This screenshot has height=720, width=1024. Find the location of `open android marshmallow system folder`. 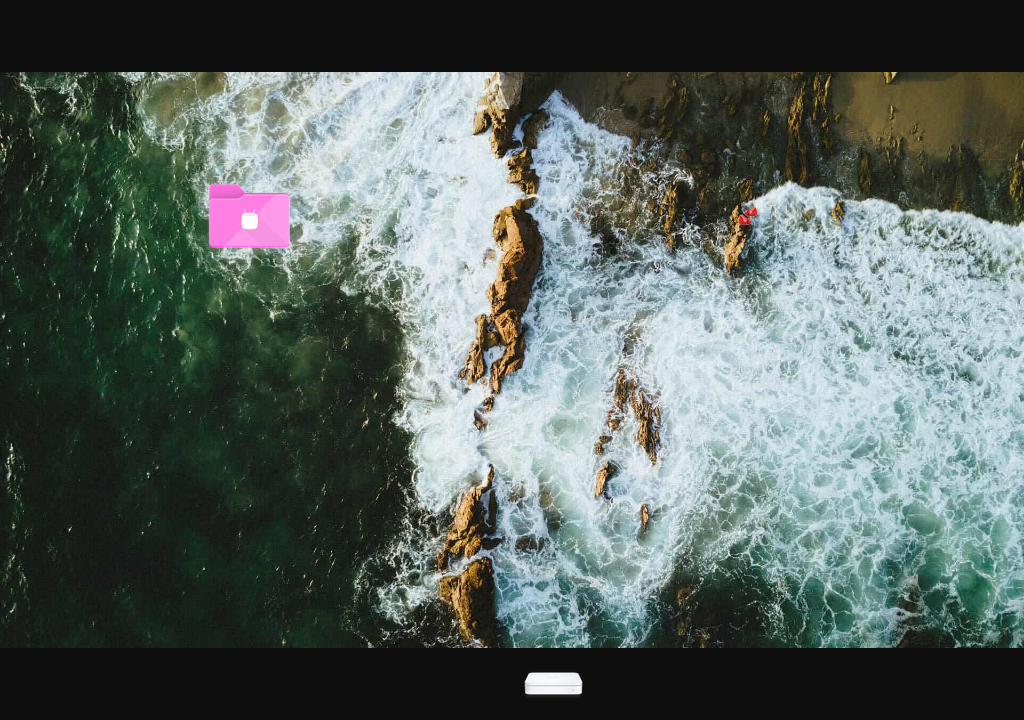

open android marshmallow system folder is located at coordinates (249, 218).